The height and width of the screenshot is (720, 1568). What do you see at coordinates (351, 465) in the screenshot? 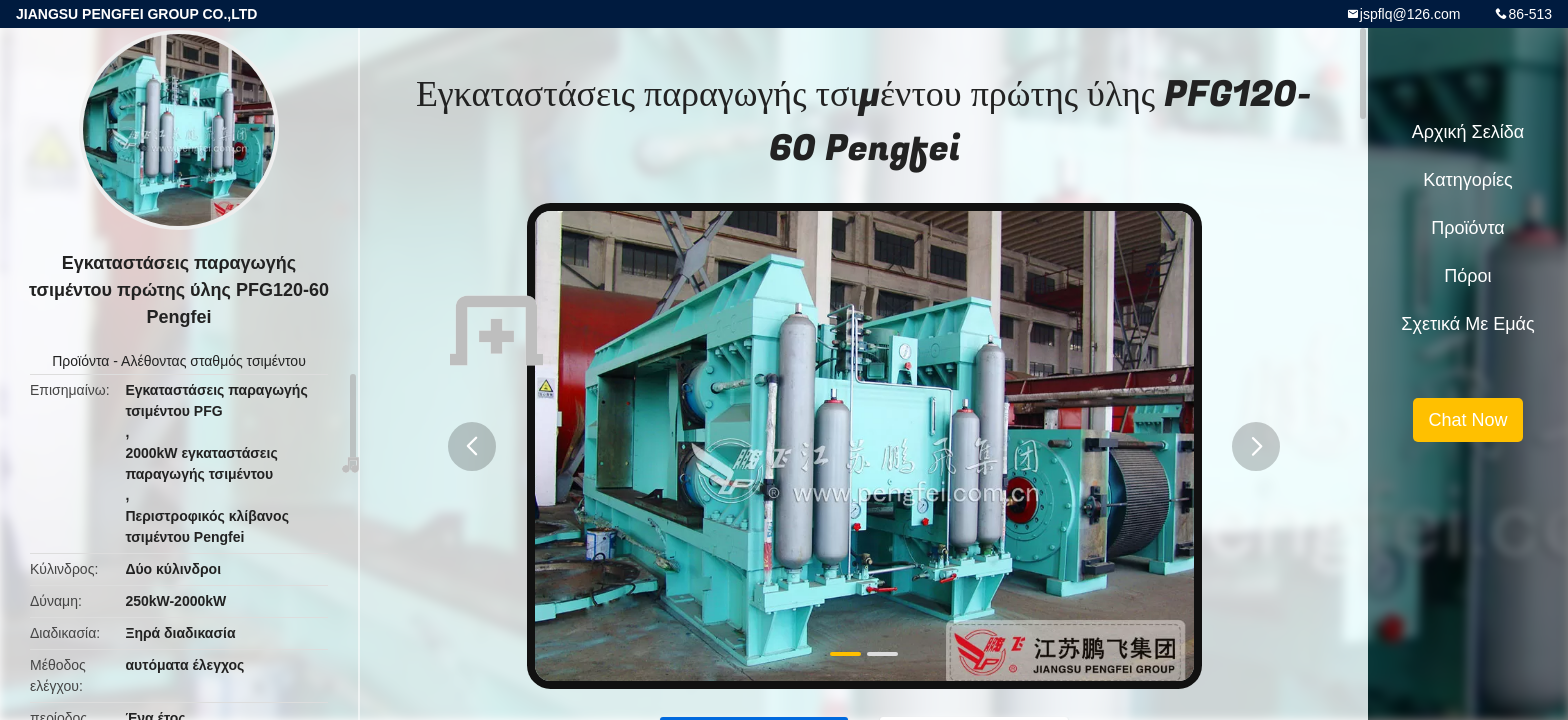
I see `audio file type indicator` at bounding box center [351, 465].